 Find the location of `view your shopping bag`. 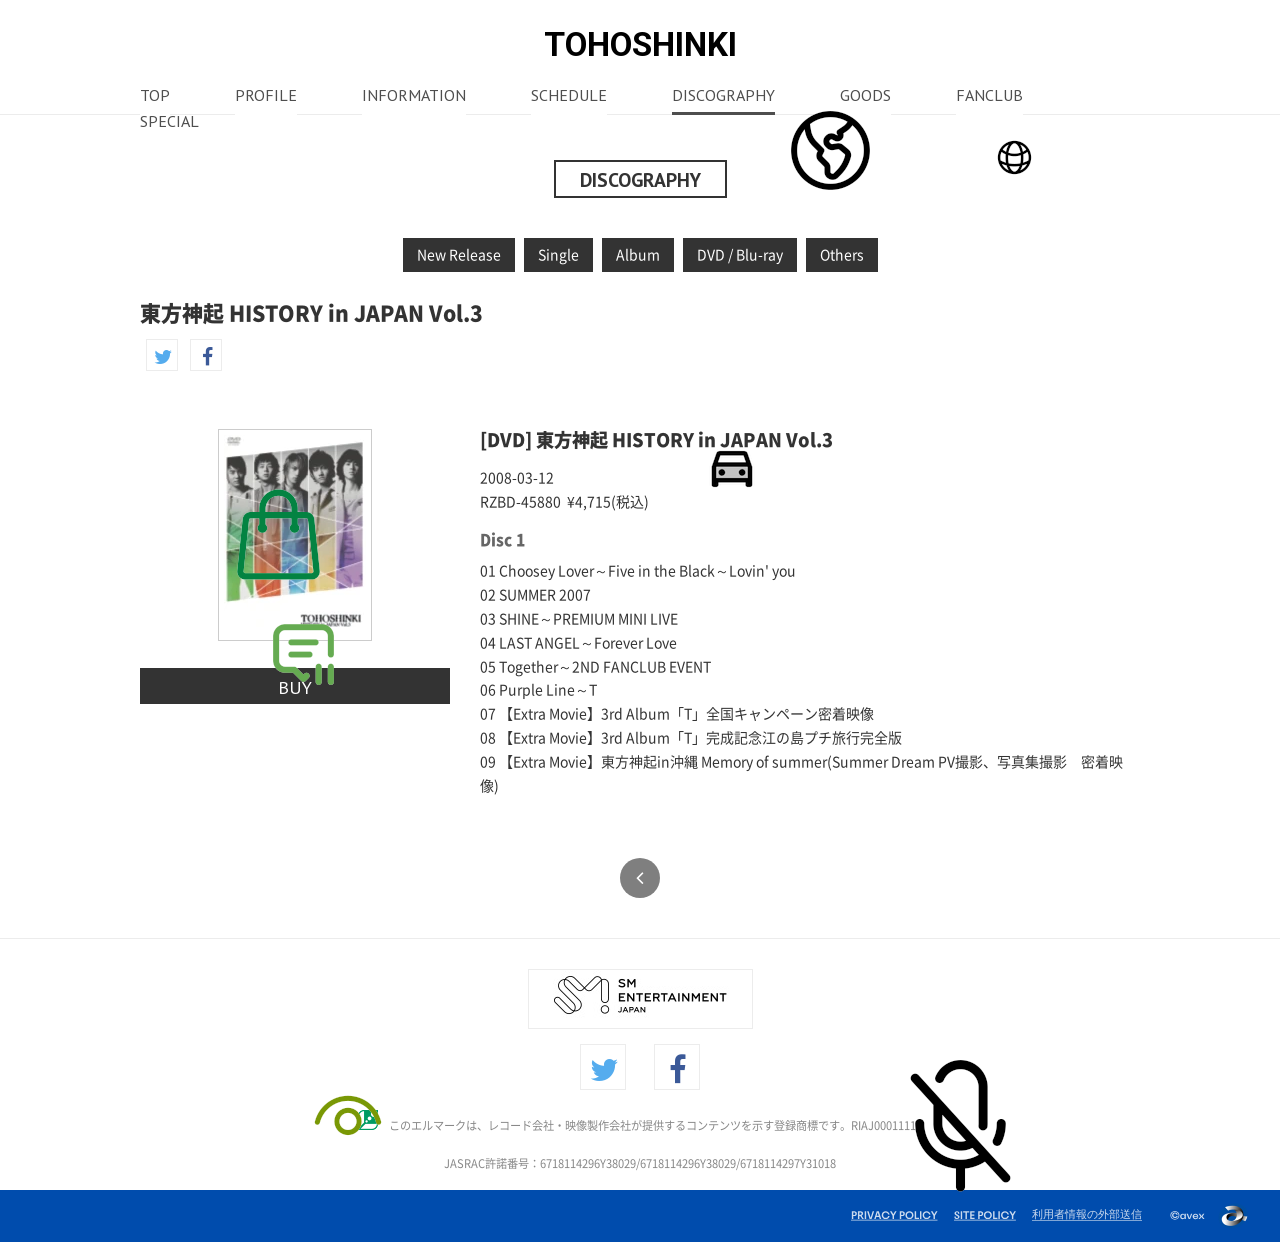

view your shopping bag is located at coordinates (278, 534).